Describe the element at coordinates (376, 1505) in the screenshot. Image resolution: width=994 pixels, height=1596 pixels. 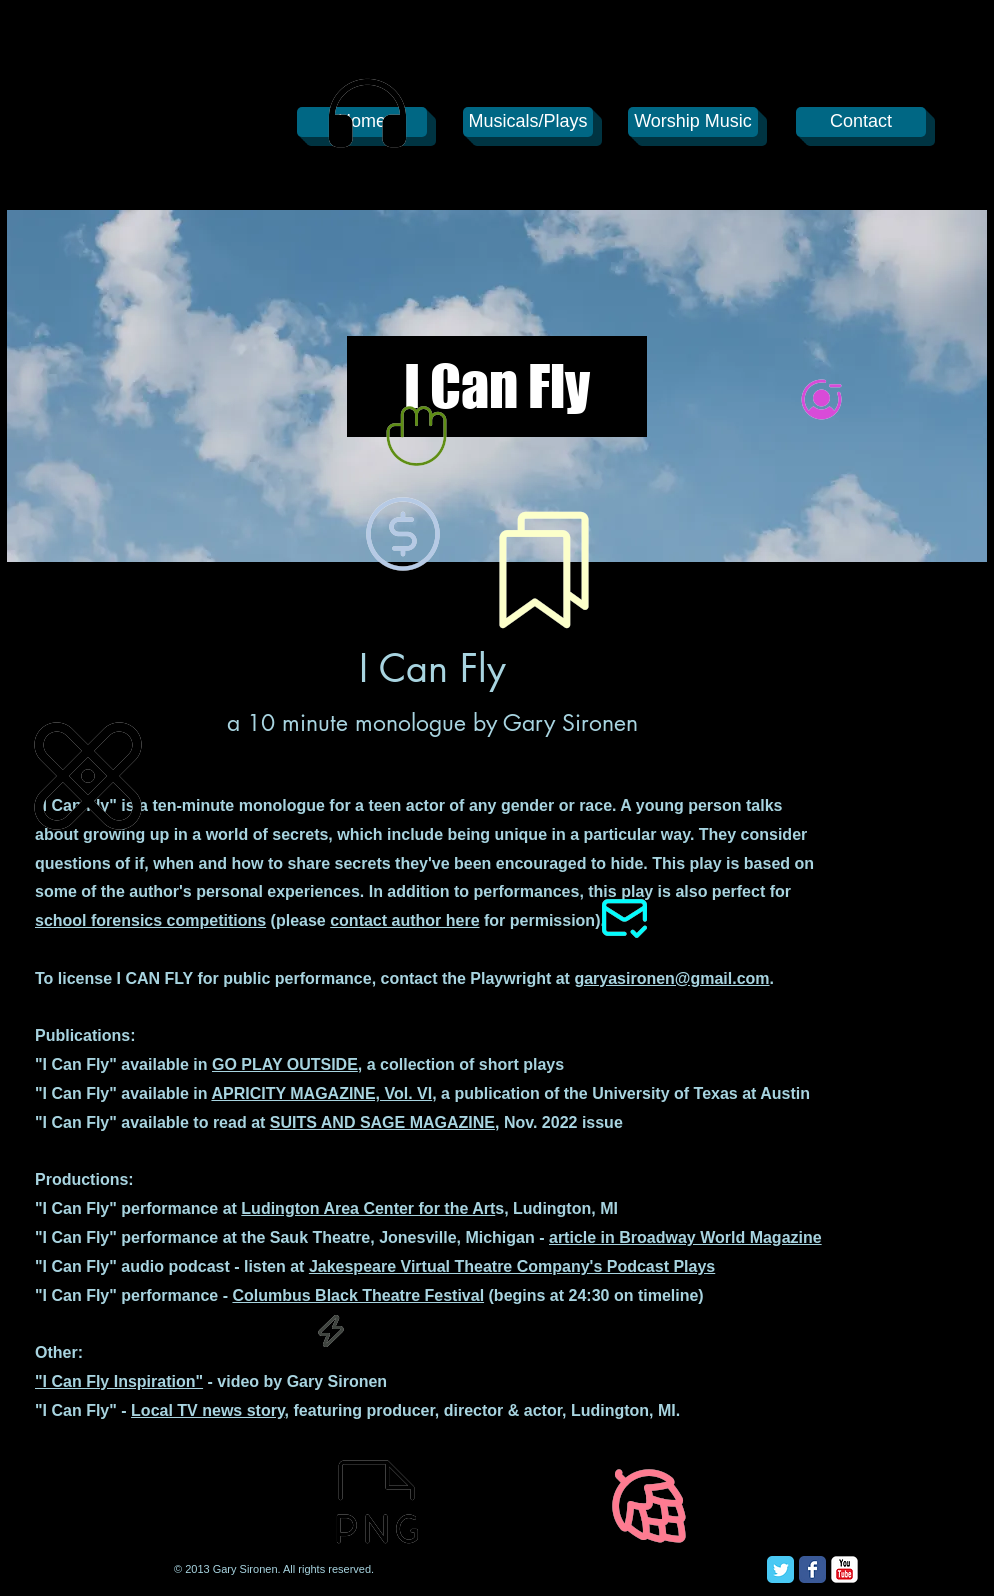
I see `indicates a PNG image file` at that location.